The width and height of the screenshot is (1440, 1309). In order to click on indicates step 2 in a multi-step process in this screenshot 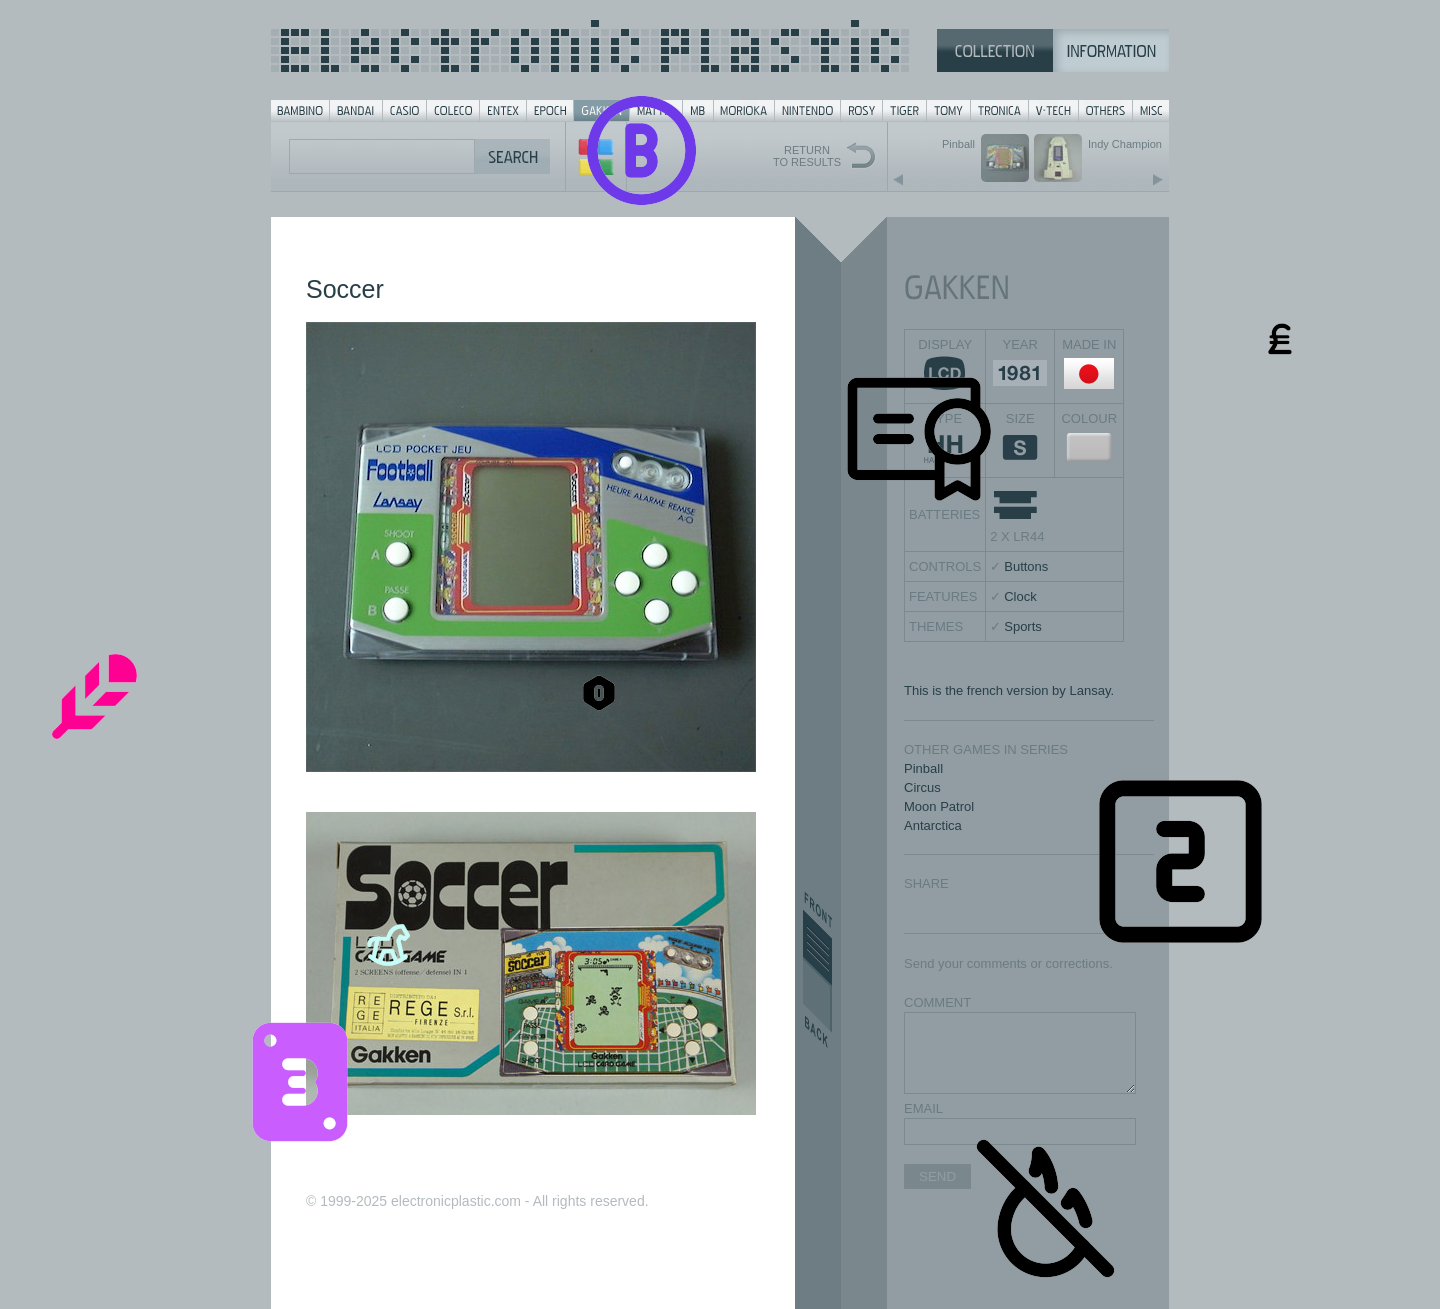, I will do `click(1180, 861)`.